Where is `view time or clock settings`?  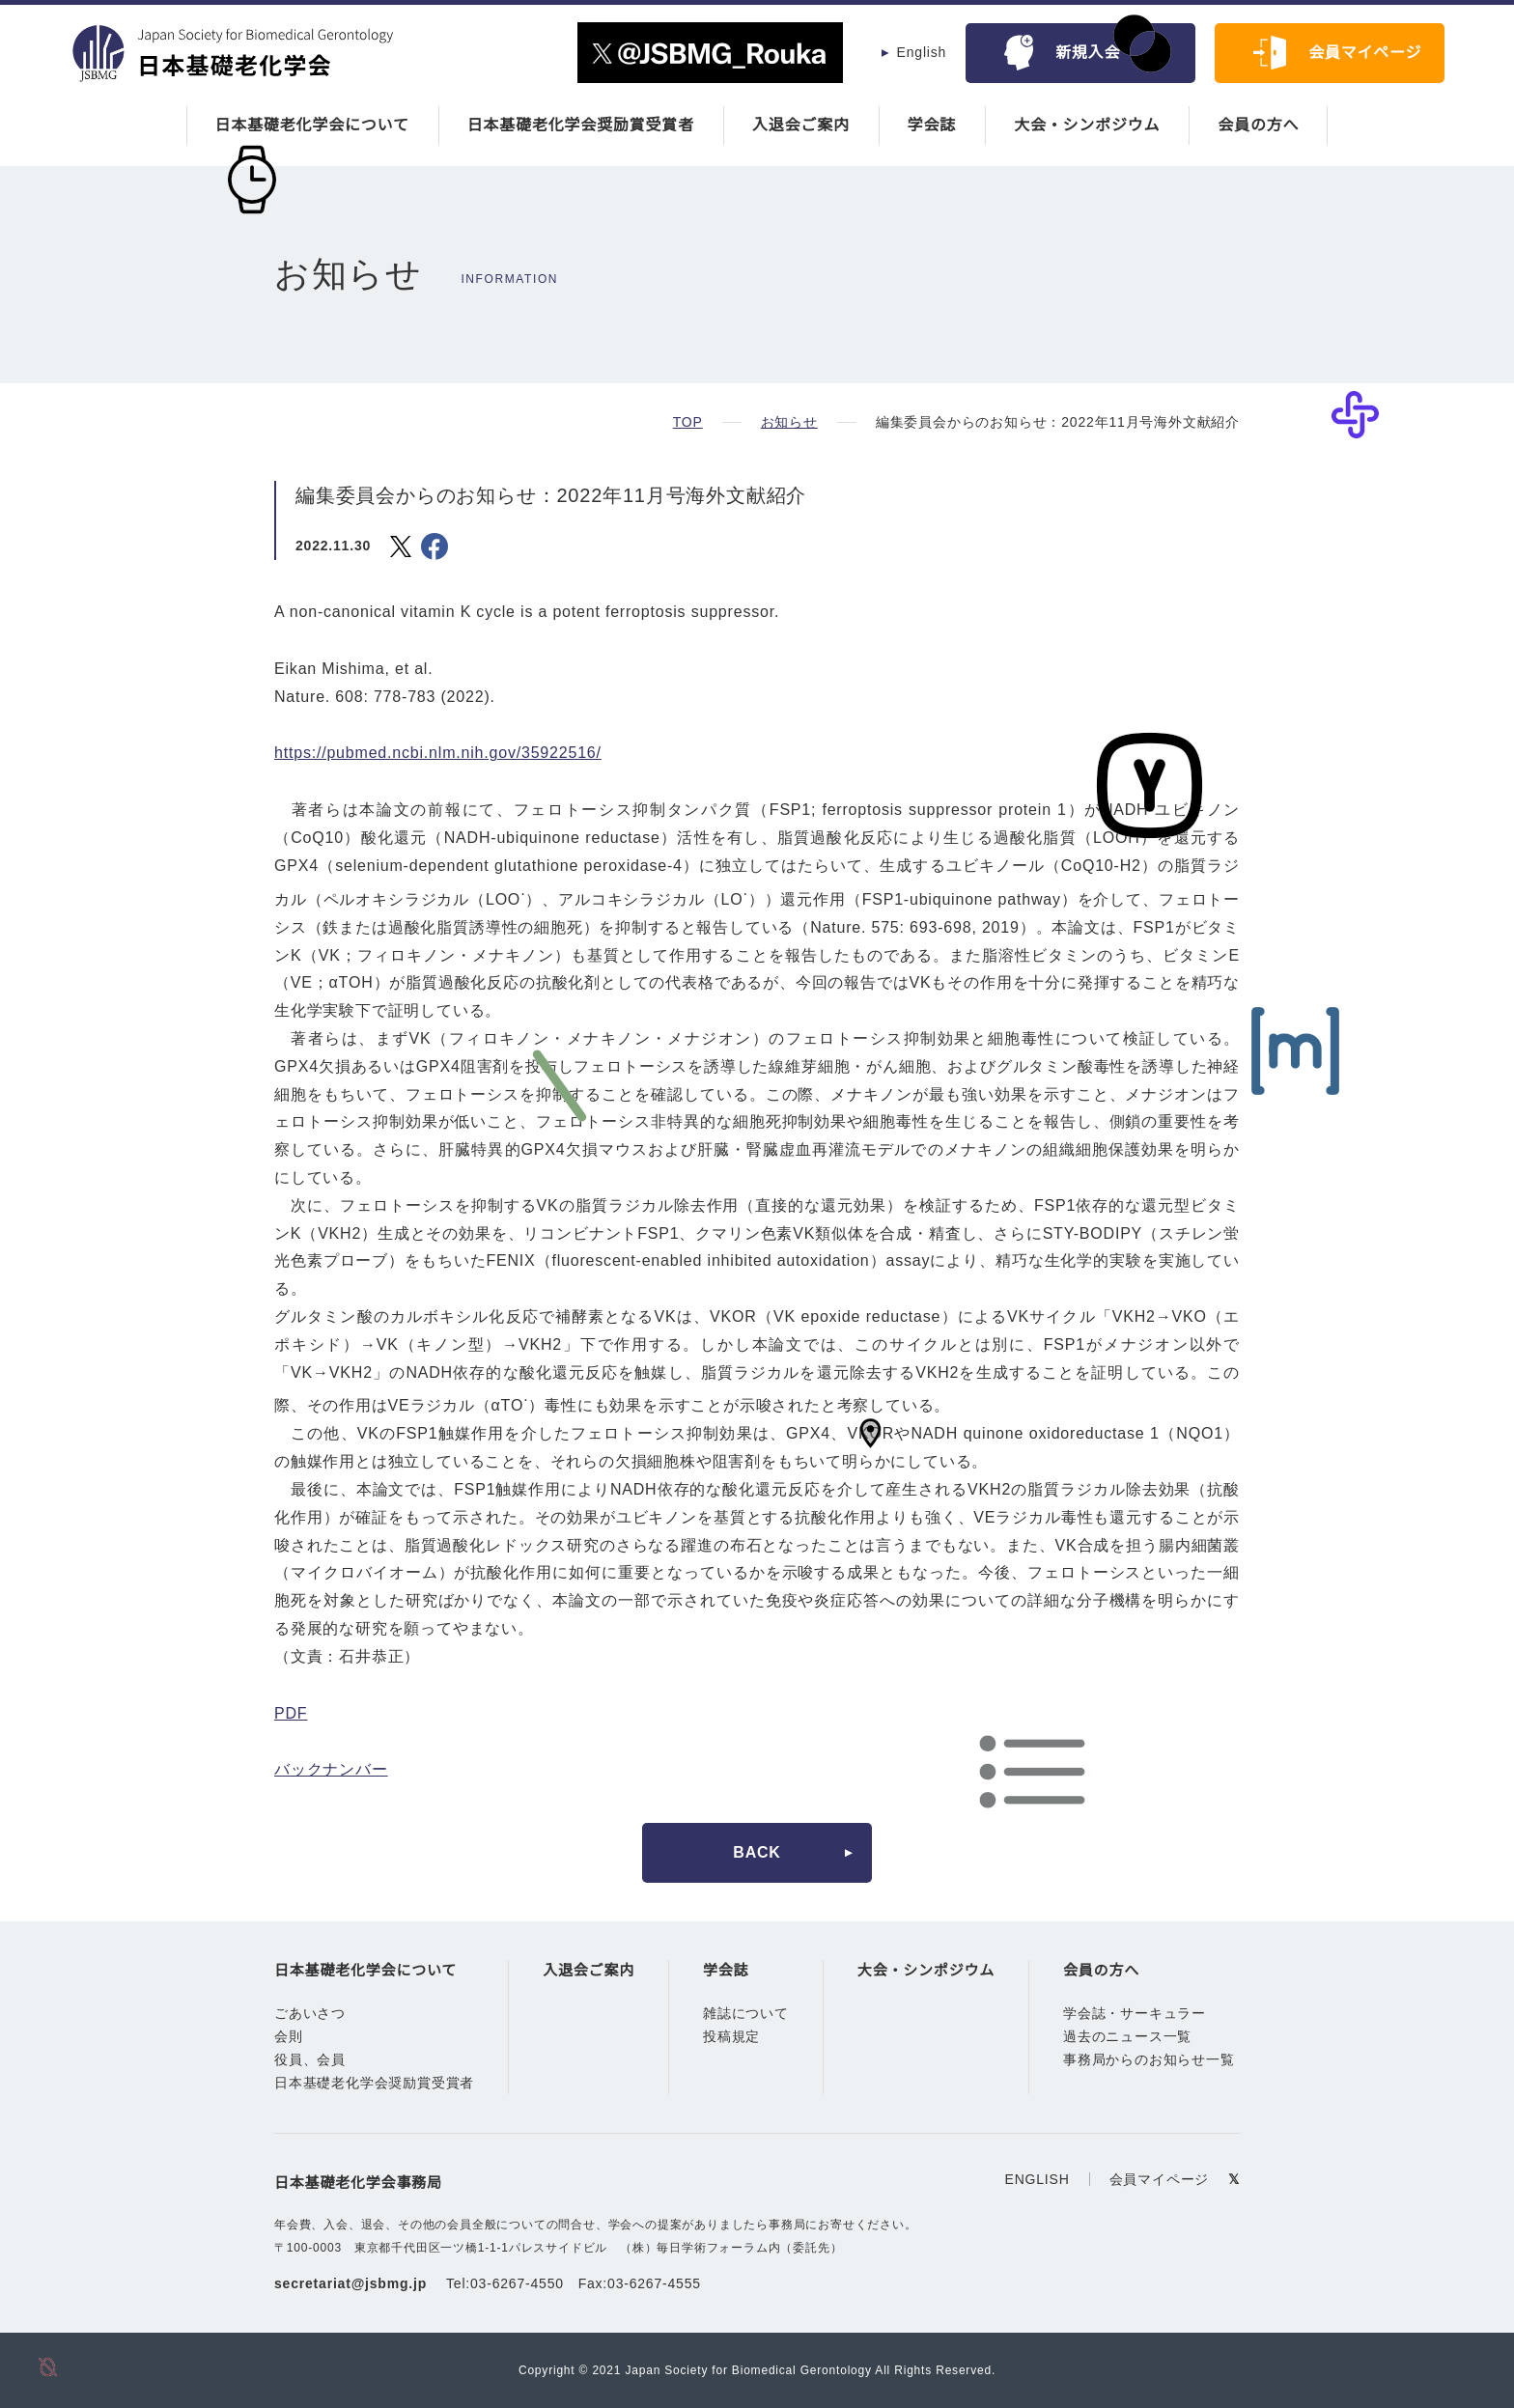
view time or clock settings is located at coordinates (252, 180).